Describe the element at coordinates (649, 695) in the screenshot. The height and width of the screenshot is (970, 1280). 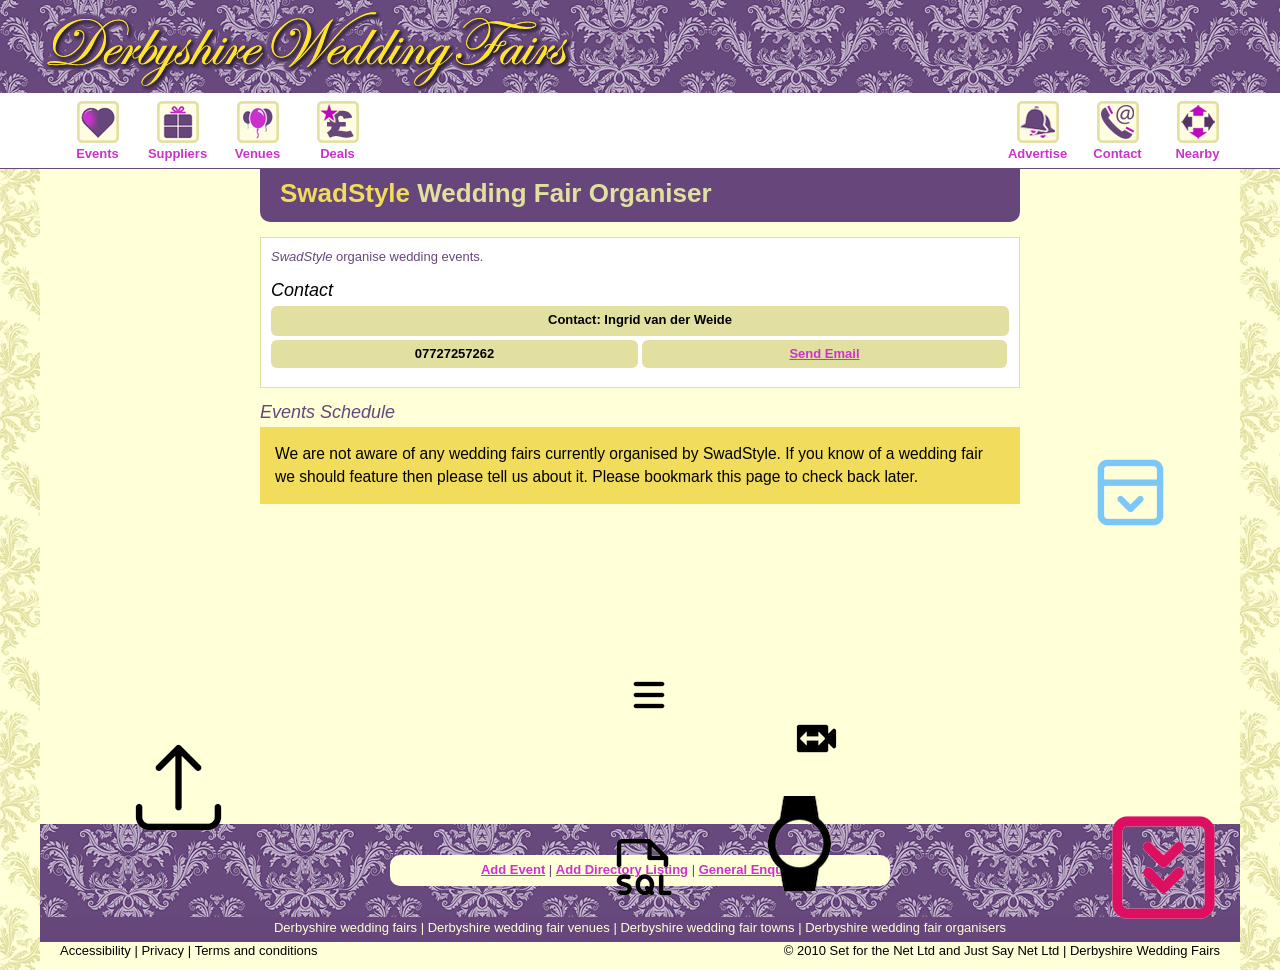
I see `open navigation menu` at that location.